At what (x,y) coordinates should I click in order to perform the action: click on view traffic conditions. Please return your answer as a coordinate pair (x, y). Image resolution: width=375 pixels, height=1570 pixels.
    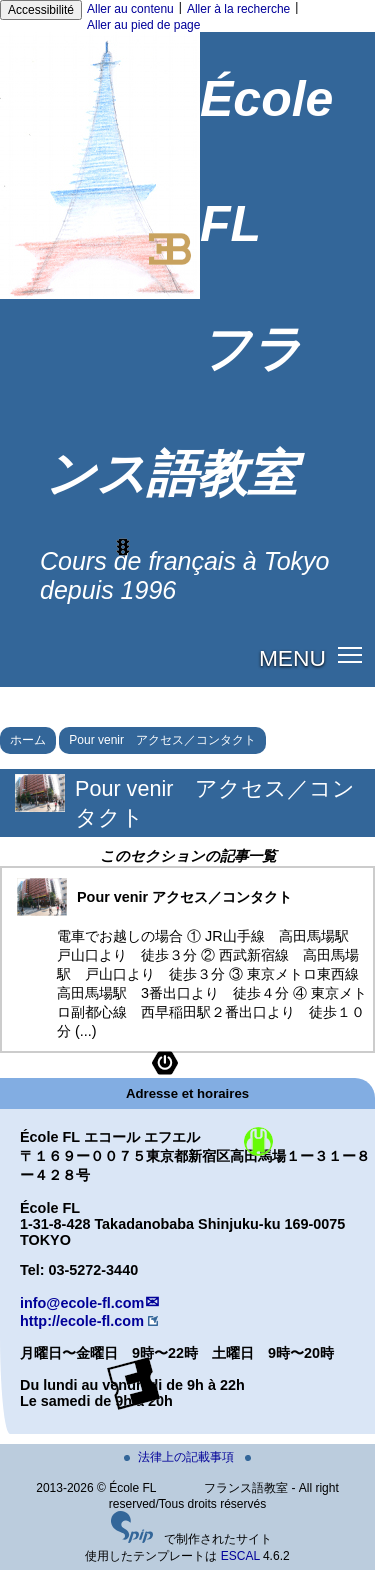
    Looking at the image, I should click on (123, 547).